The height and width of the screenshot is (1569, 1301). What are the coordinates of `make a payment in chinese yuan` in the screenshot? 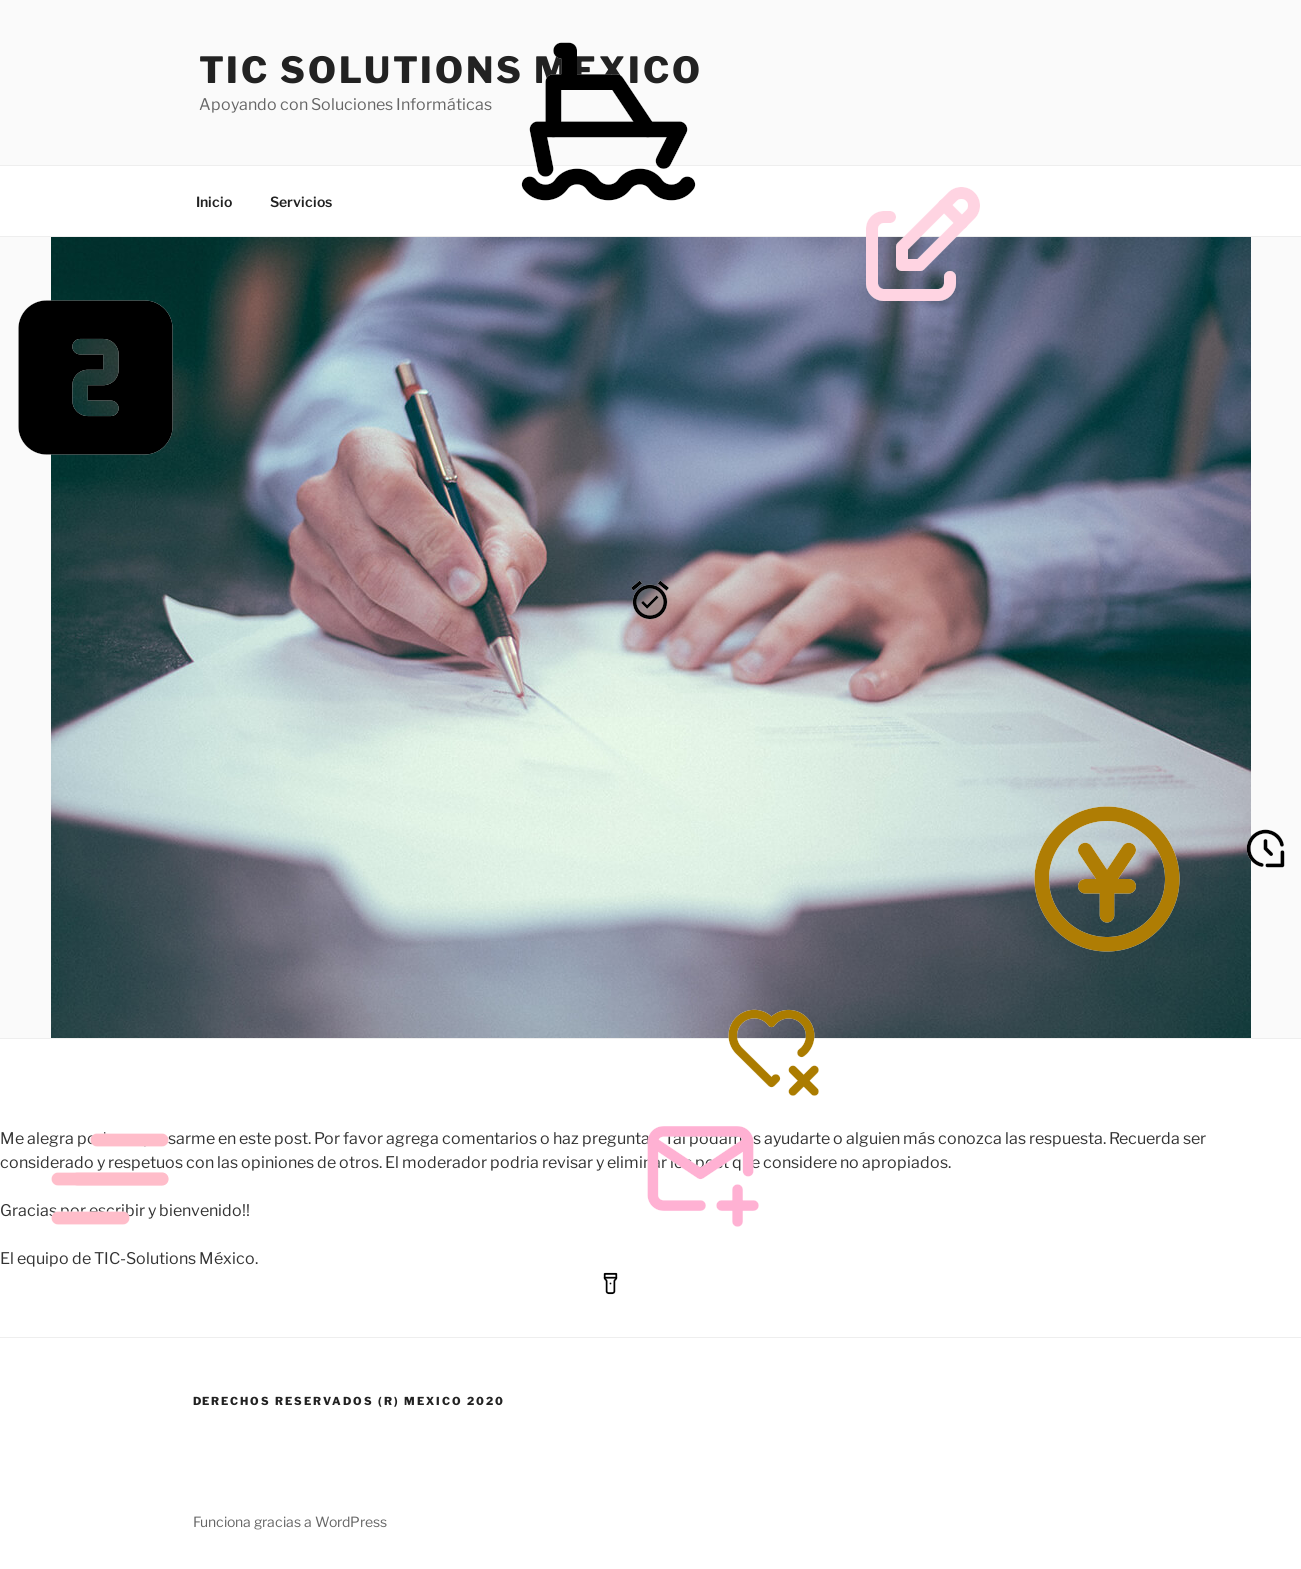 It's located at (1107, 879).